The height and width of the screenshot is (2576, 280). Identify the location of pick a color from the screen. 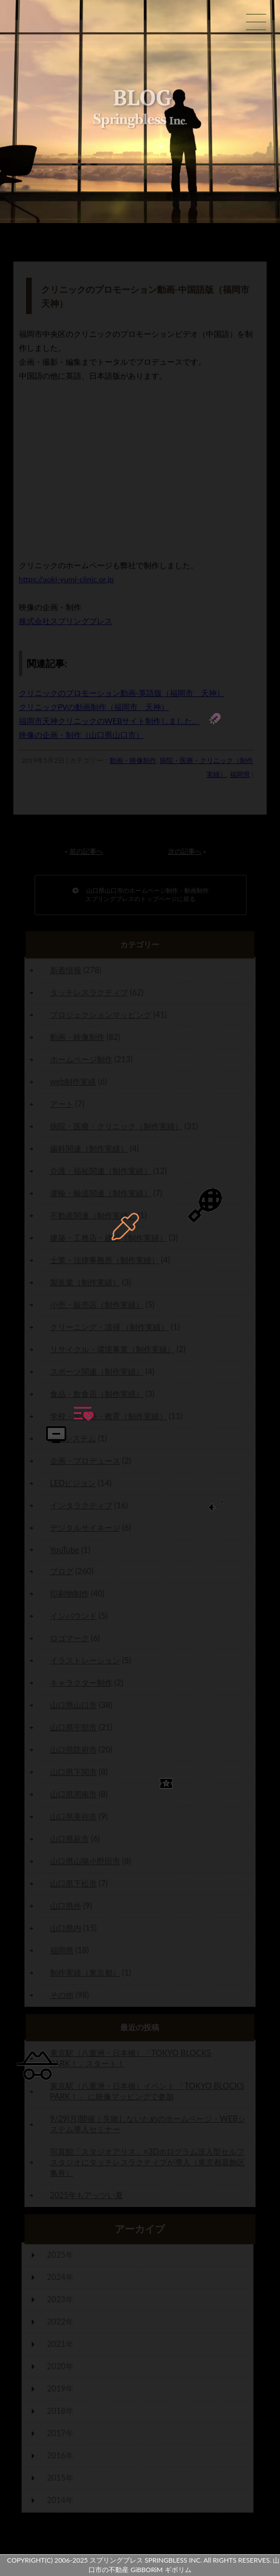
(125, 1227).